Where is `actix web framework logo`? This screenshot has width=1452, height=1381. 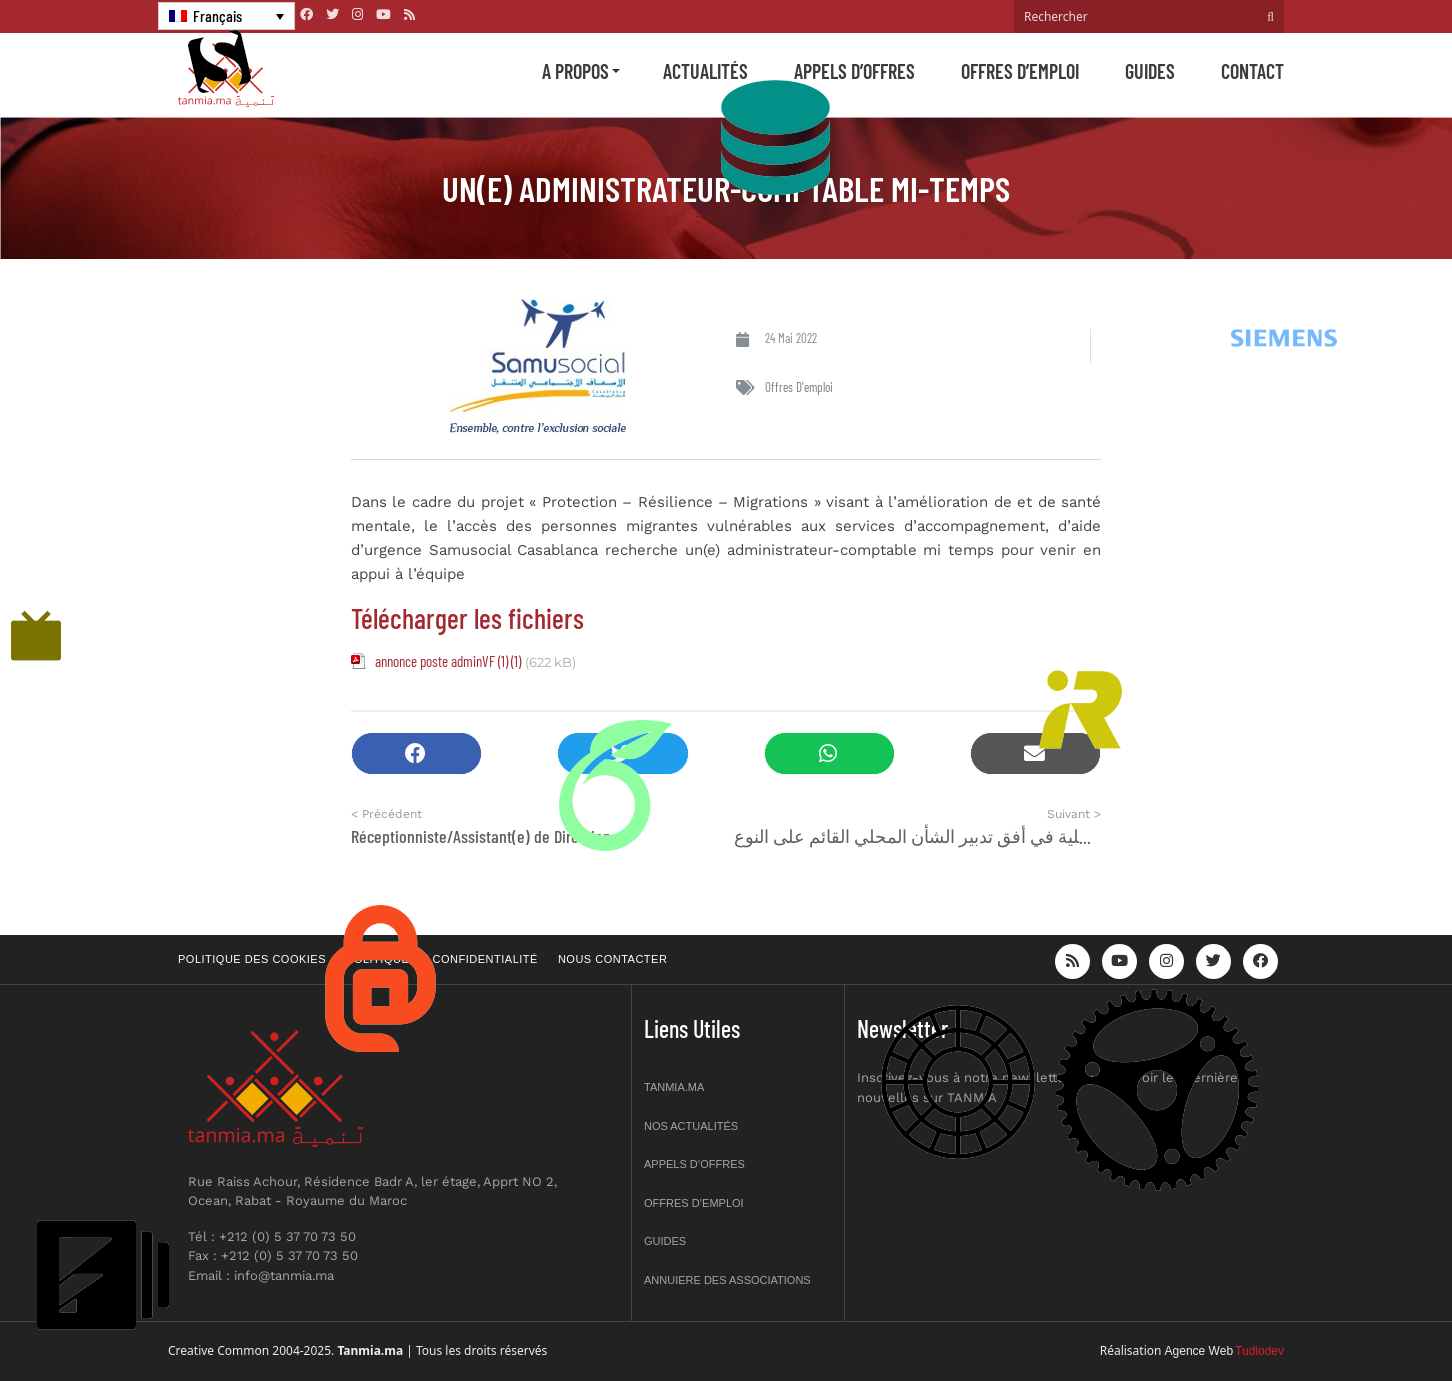
actix web framework logo is located at coordinates (1157, 1090).